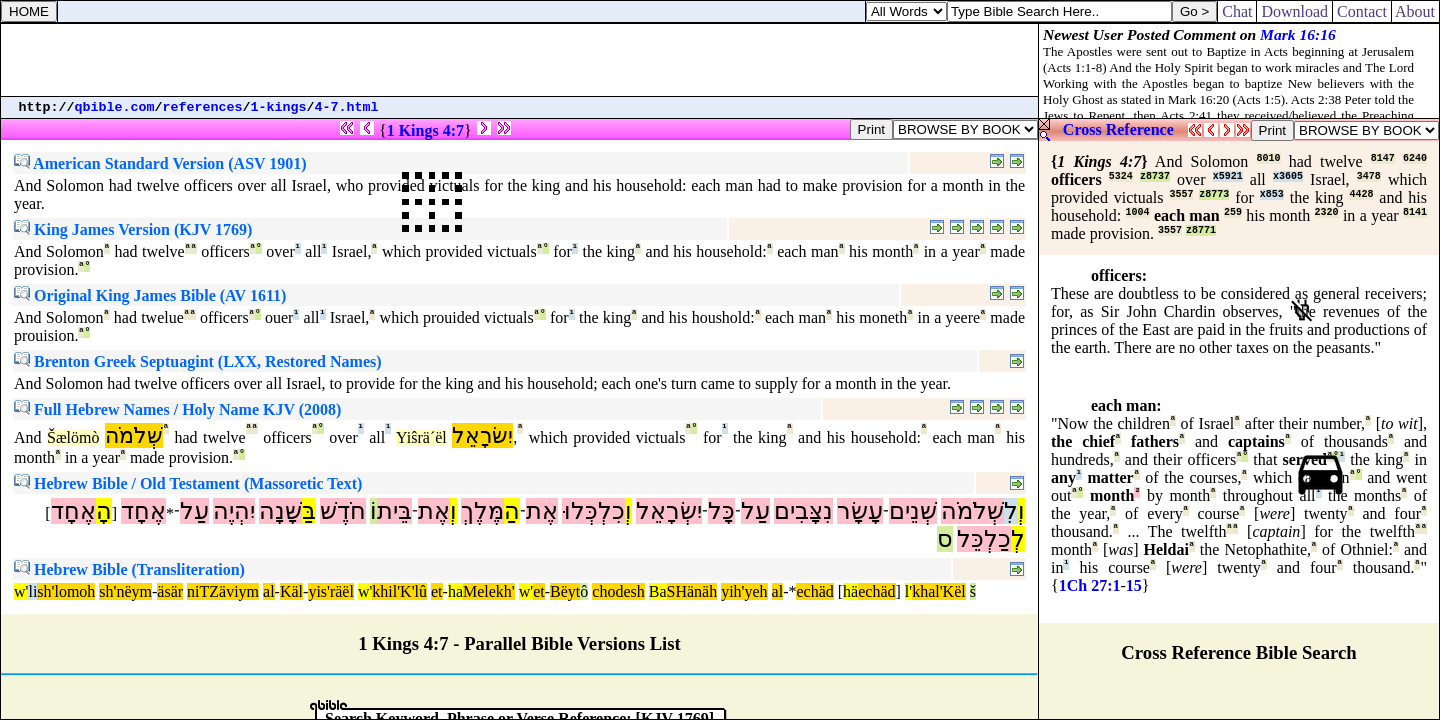 This screenshot has height=720, width=1440. I want to click on get driving directions, so click(1320, 472).